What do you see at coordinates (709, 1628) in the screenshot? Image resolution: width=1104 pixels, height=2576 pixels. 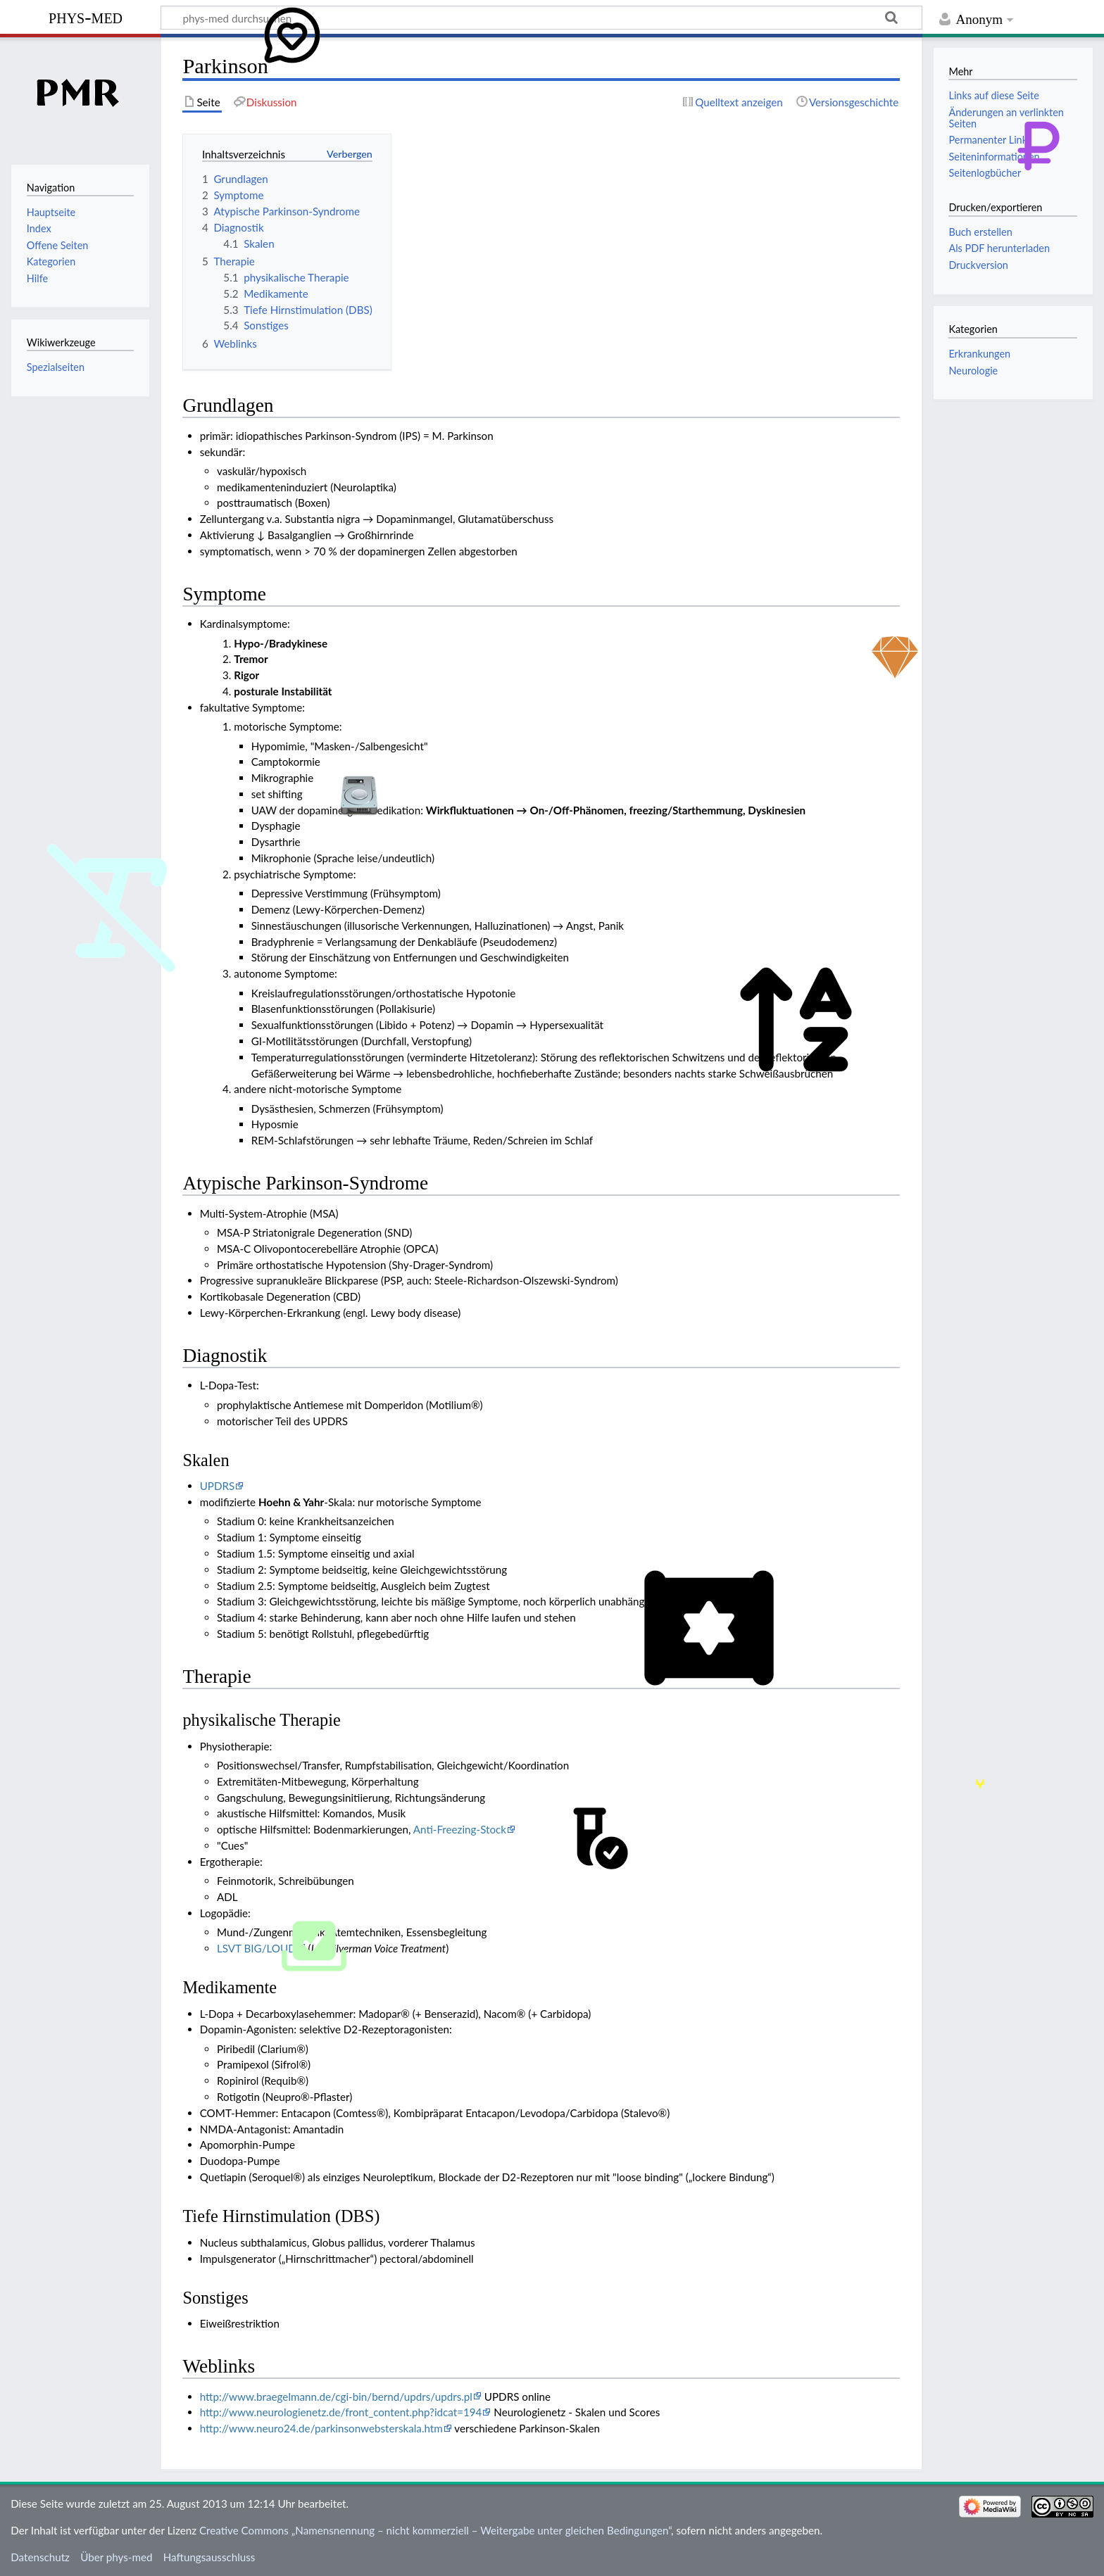 I see `access jewish religious texts or torah content` at bounding box center [709, 1628].